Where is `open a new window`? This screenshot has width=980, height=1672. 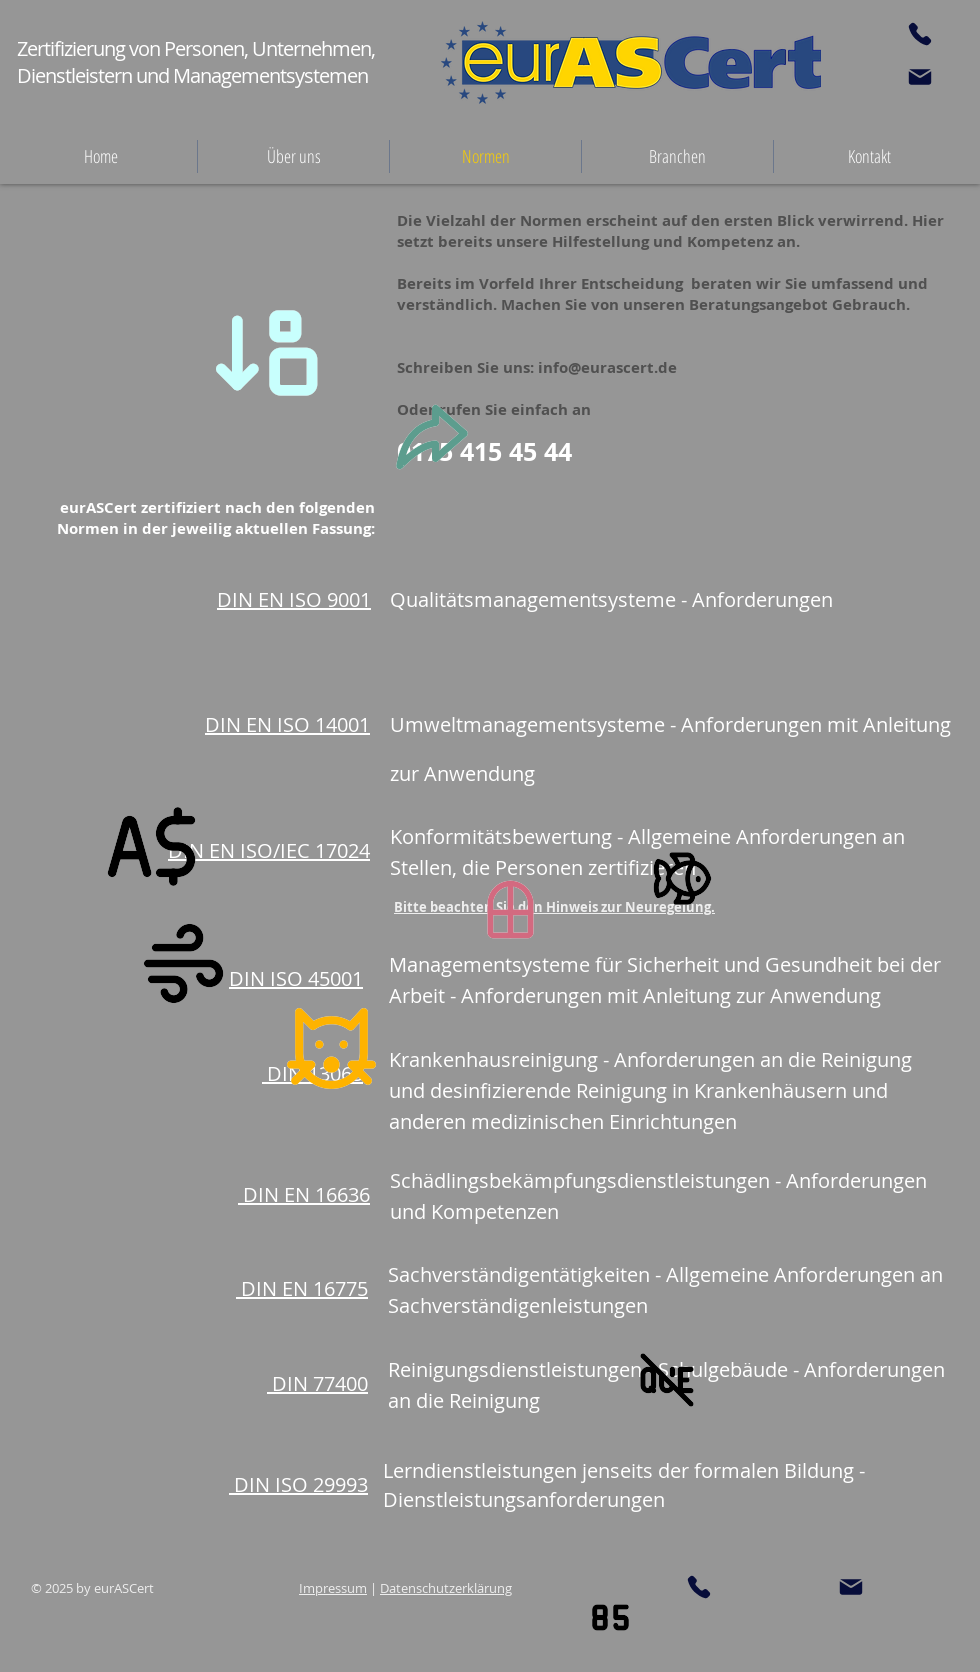 open a new window is located at coordinates (510, 909).